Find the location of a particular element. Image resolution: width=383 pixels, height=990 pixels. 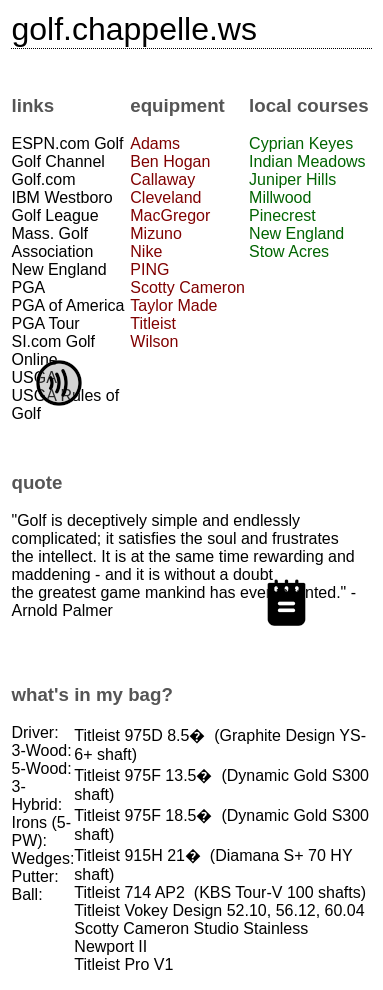

tap to pay with contactless payment is located at coordinates (59, 383).